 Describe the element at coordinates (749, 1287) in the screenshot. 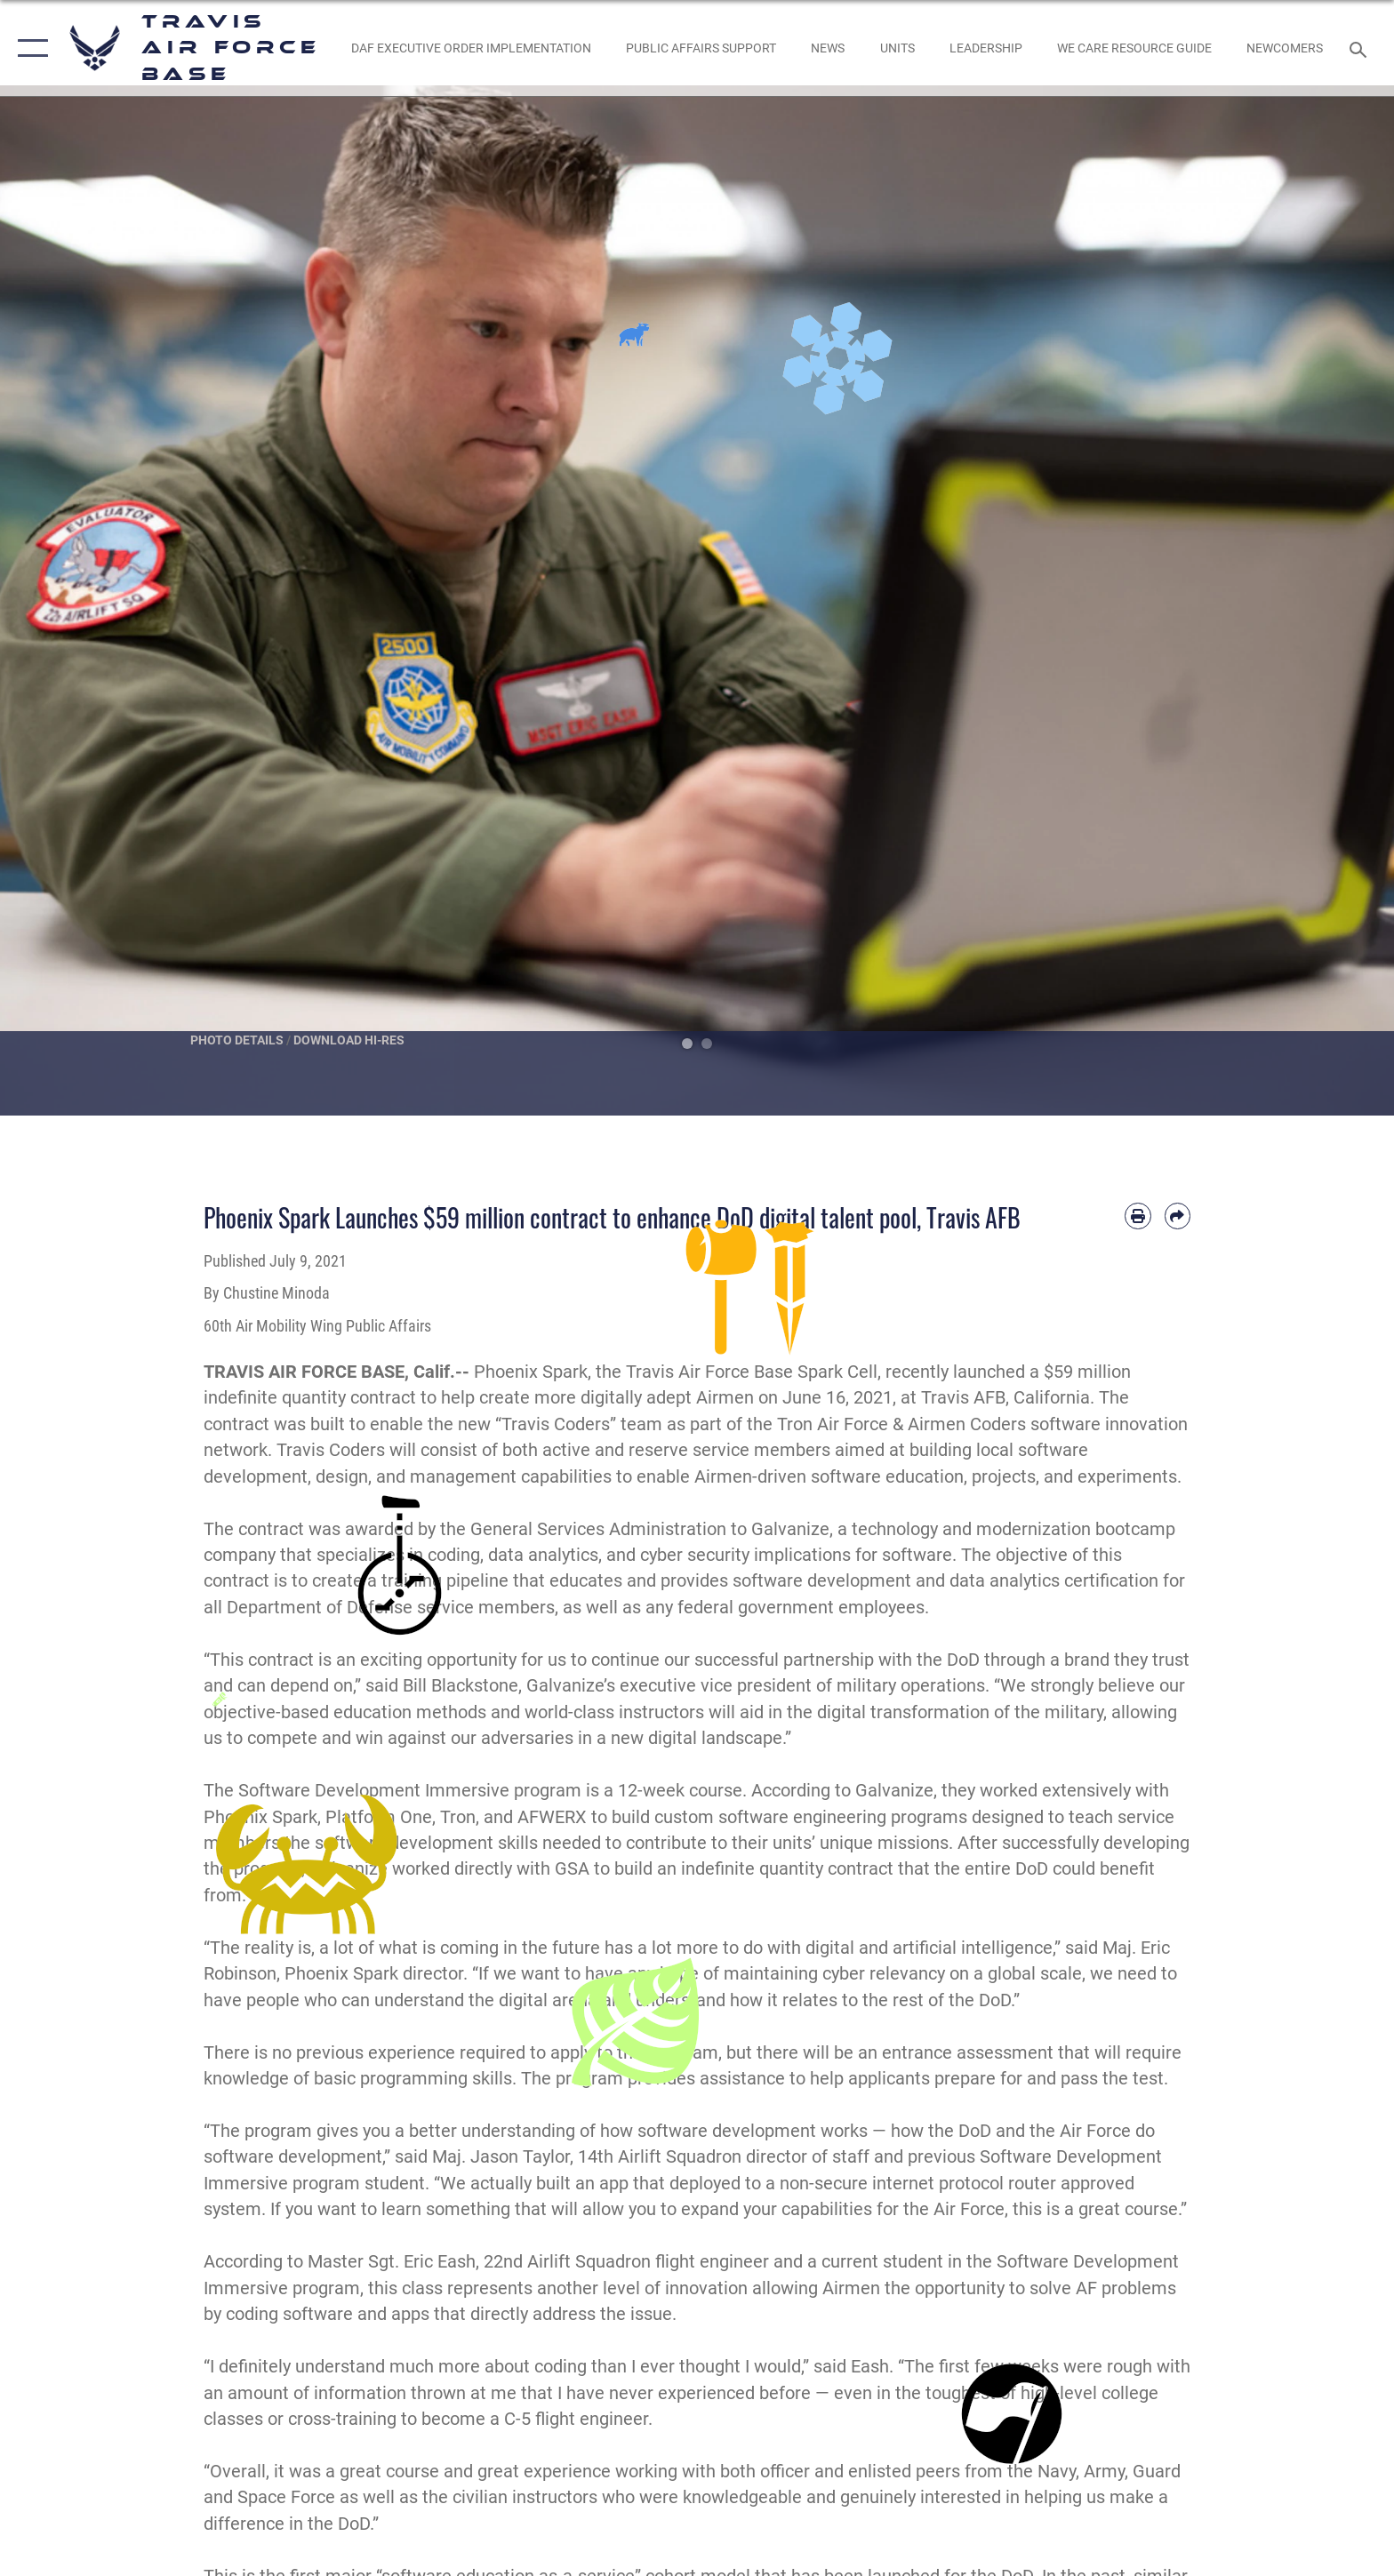

I see `craft or equip stake and hammer weapons` at that location.